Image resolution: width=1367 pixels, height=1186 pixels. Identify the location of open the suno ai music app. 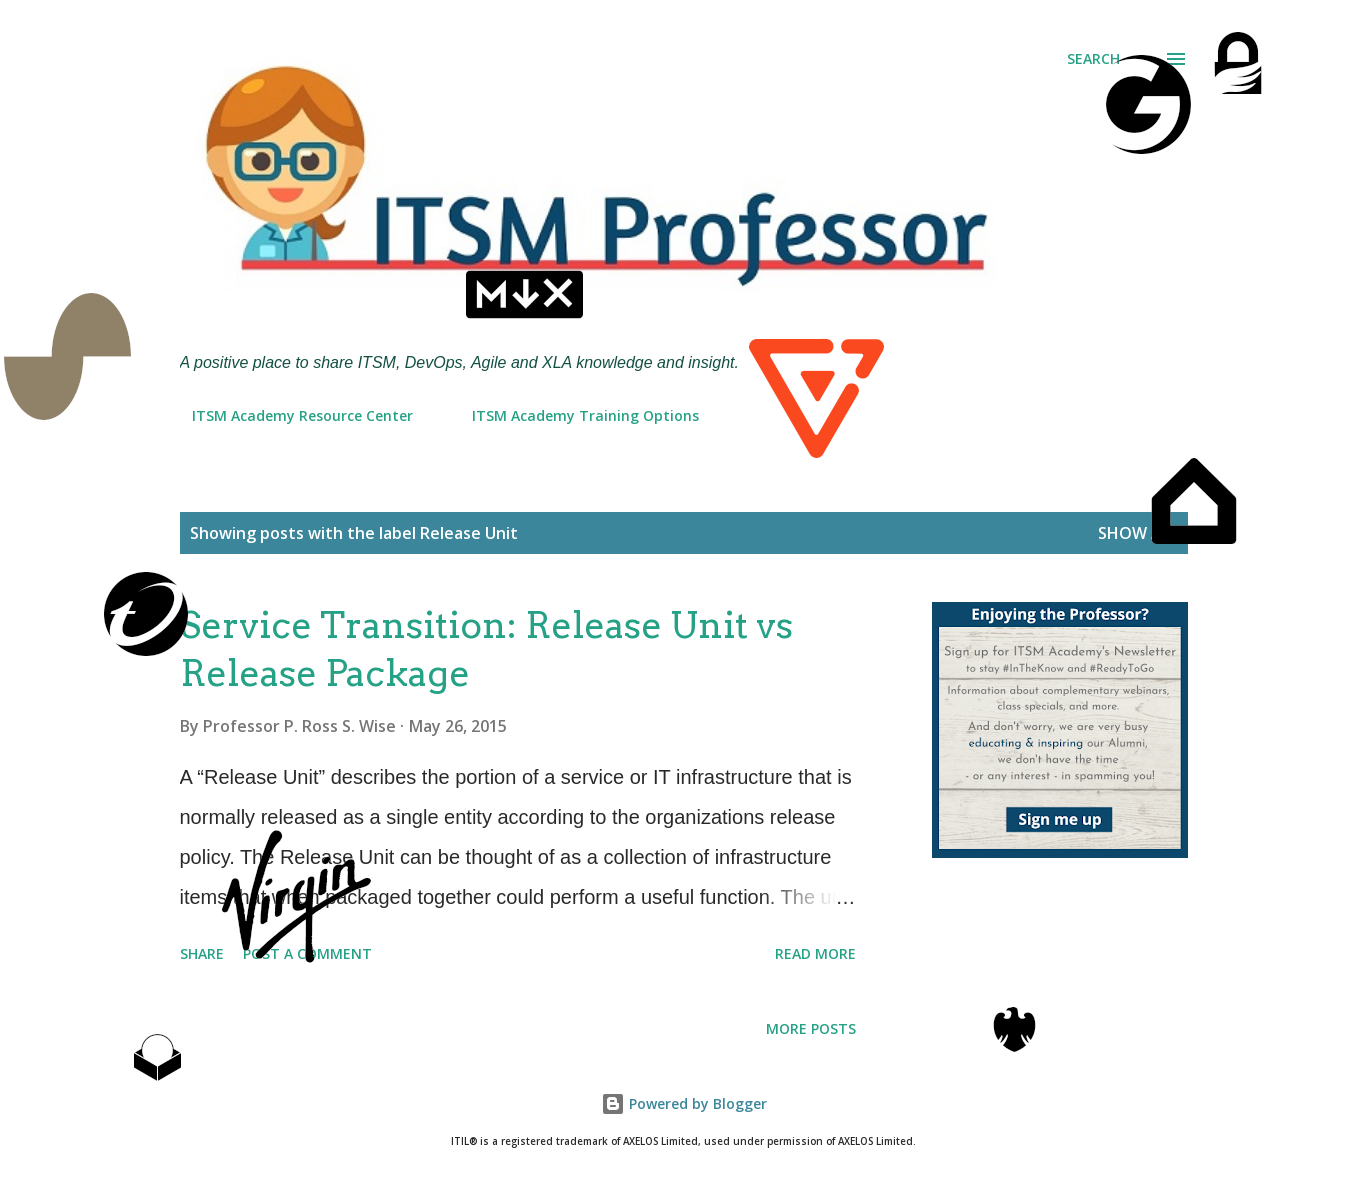
(67, 356).